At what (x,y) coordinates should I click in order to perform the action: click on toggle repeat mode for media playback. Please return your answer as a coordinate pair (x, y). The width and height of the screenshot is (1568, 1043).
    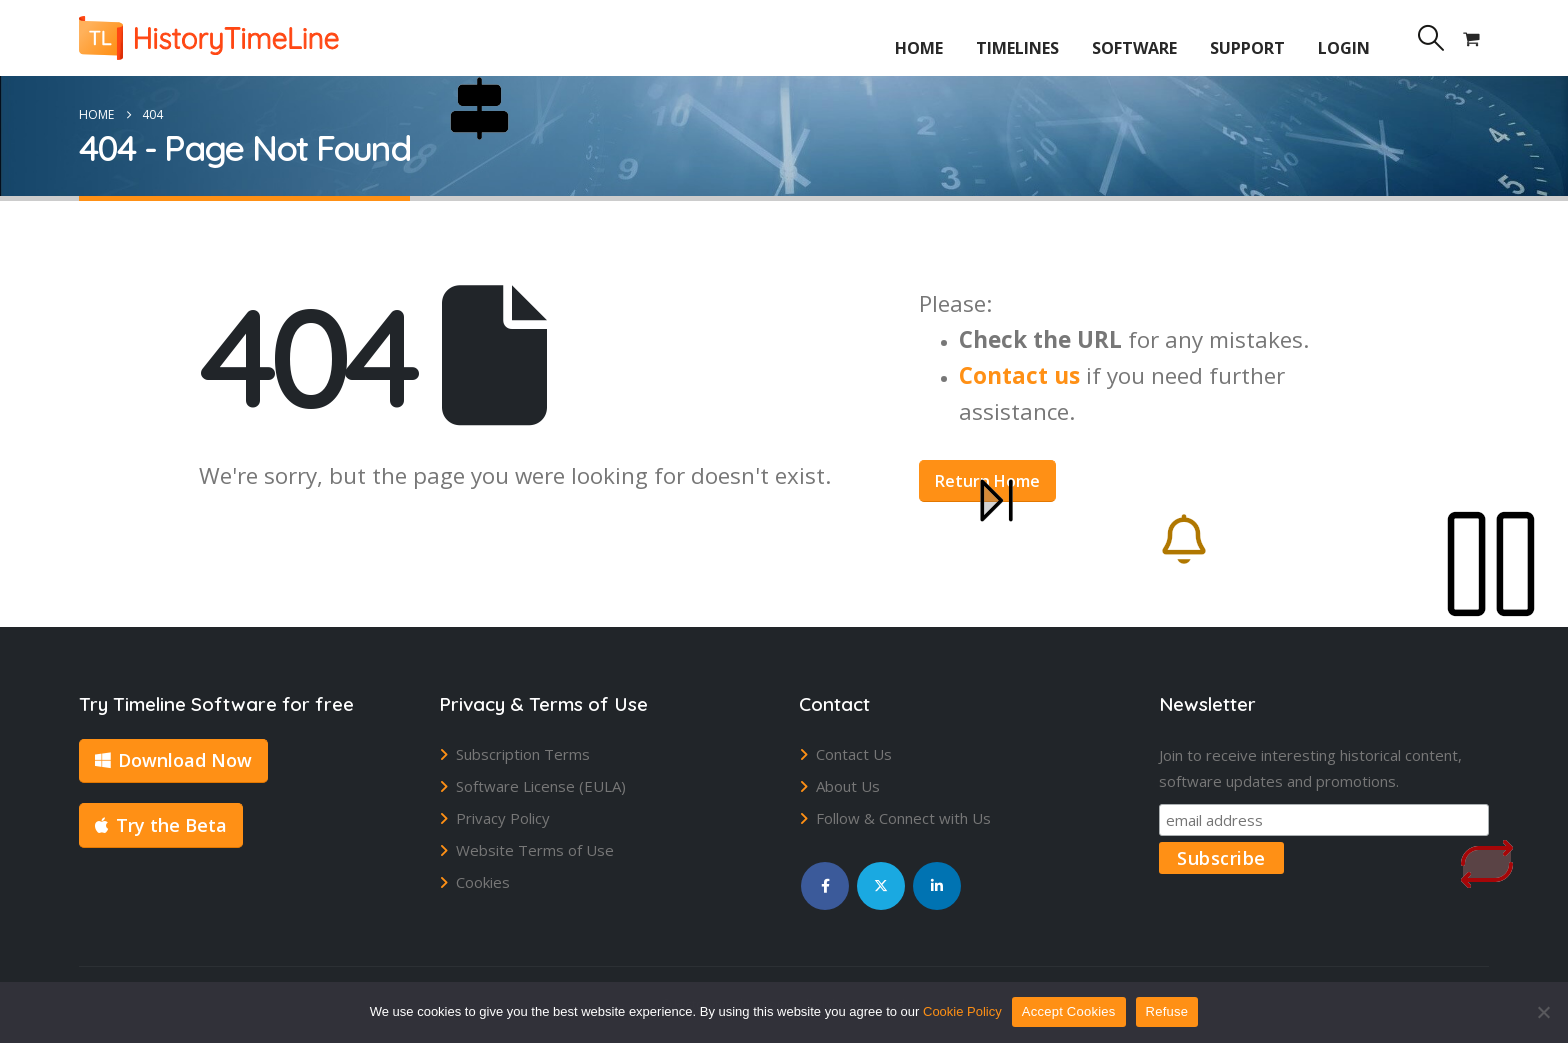
    Looking at the image, I should click on (1487, 864).